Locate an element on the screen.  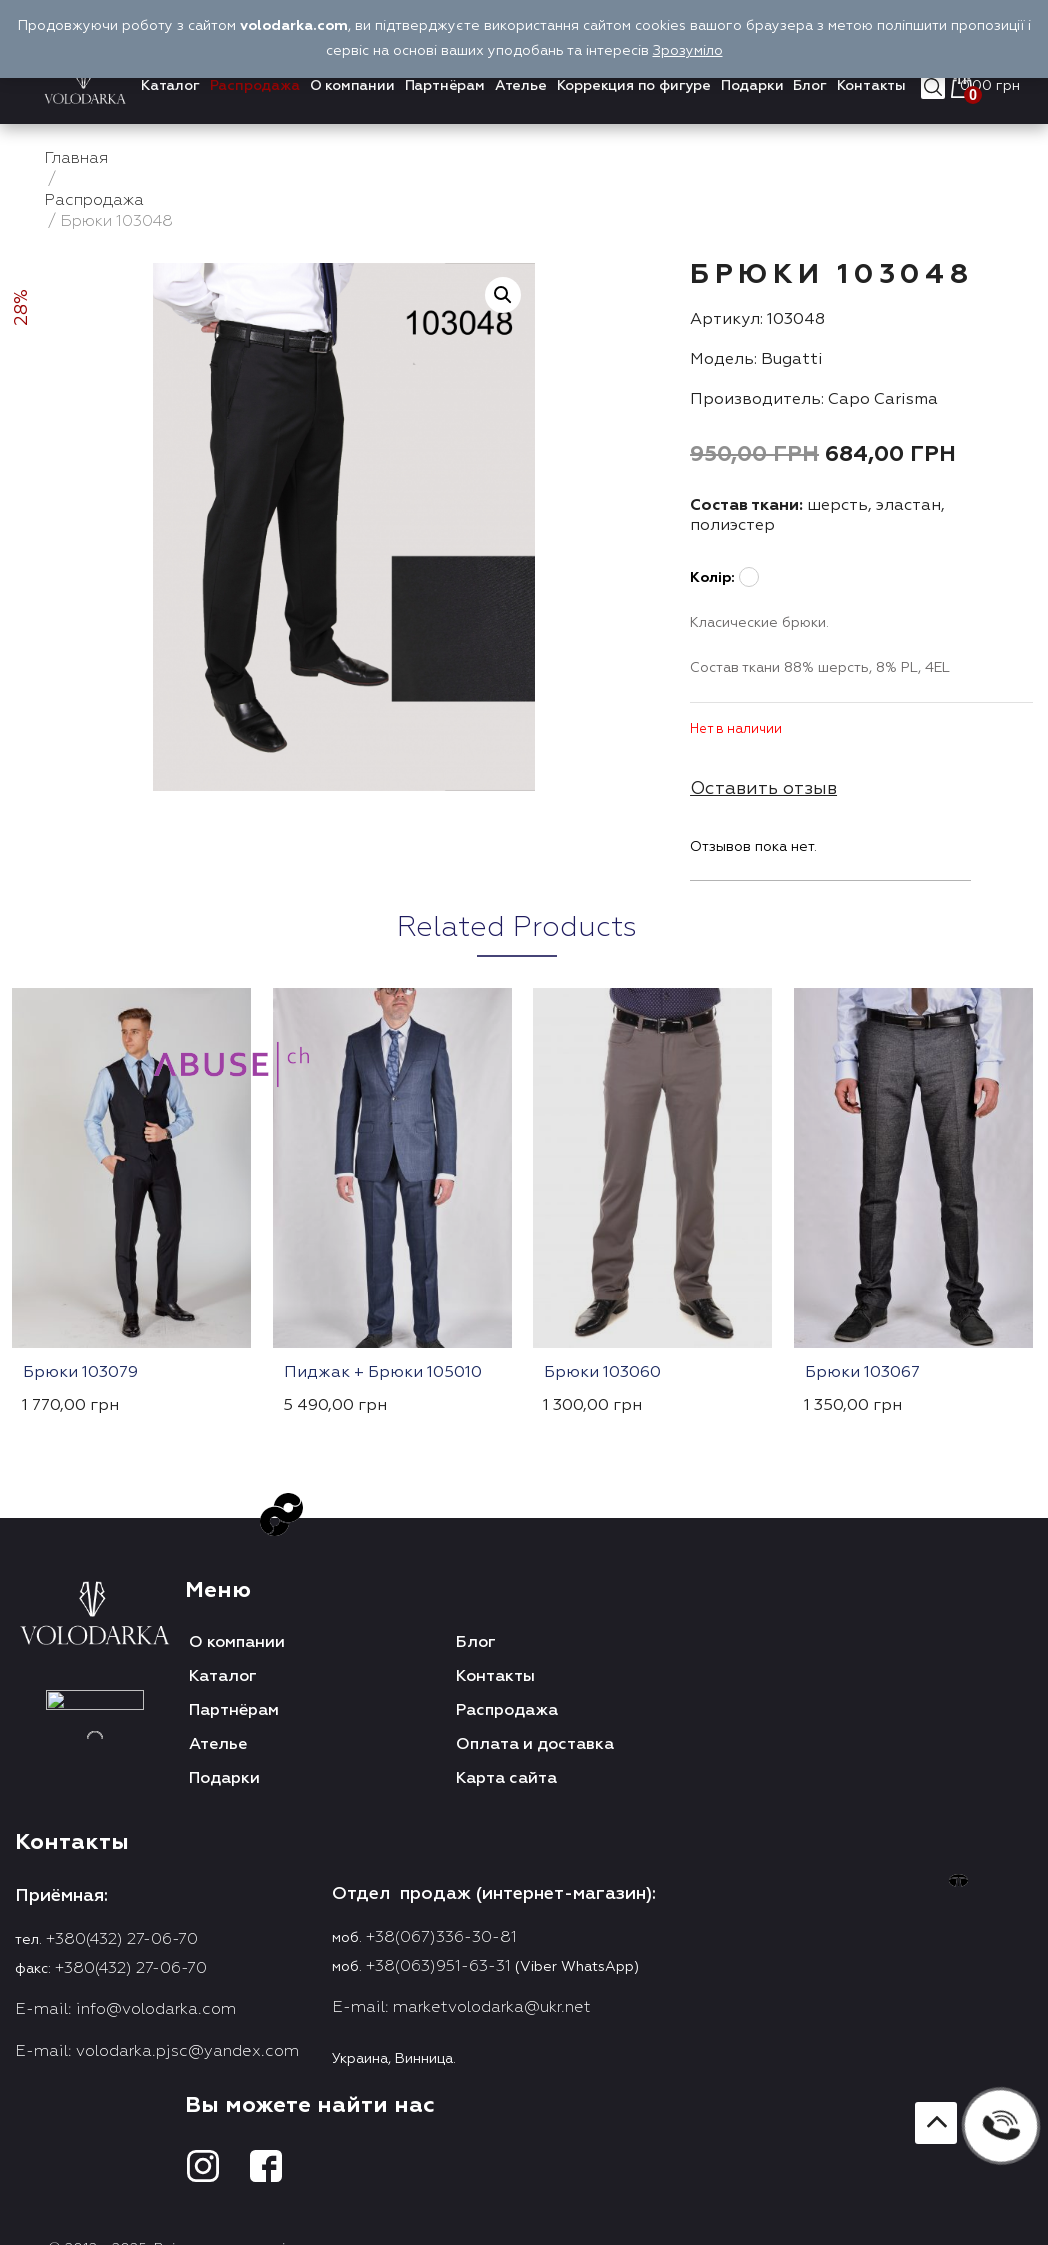
visit abuse.ch website is located at coordinates (231, 1064).